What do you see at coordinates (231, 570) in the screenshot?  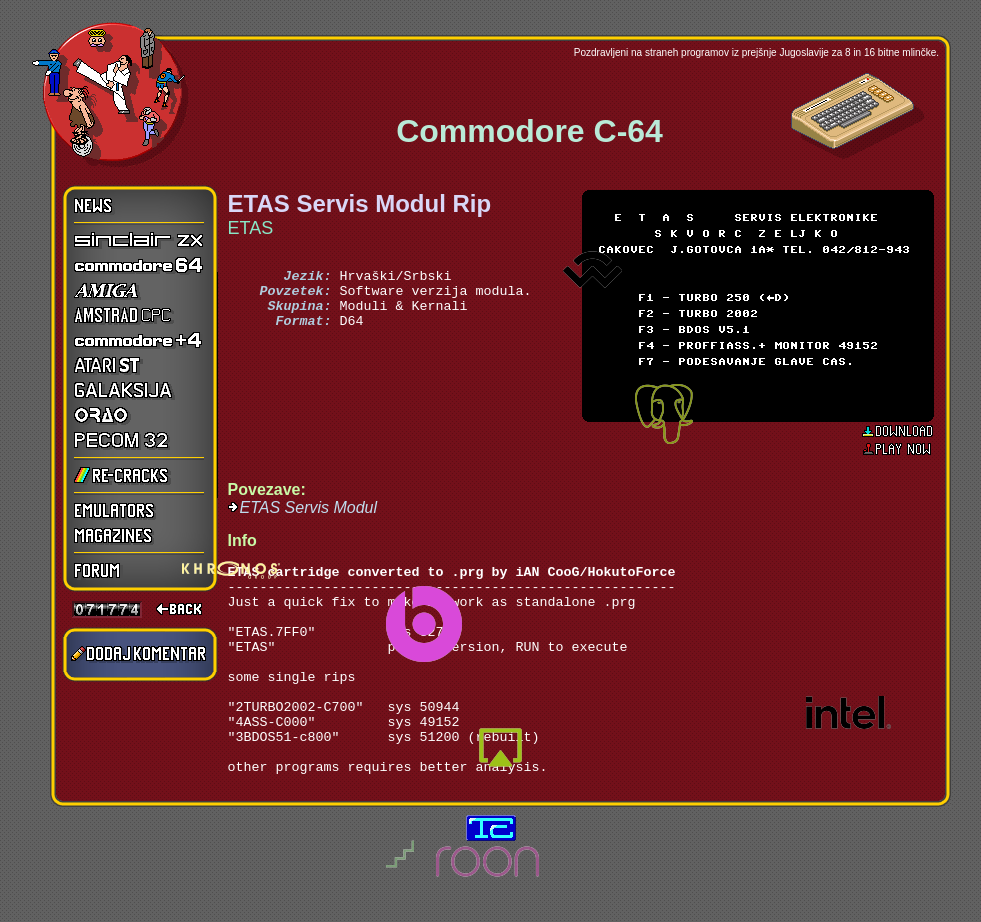 I see `khronos group company logo` at bounding box center [231, 570].